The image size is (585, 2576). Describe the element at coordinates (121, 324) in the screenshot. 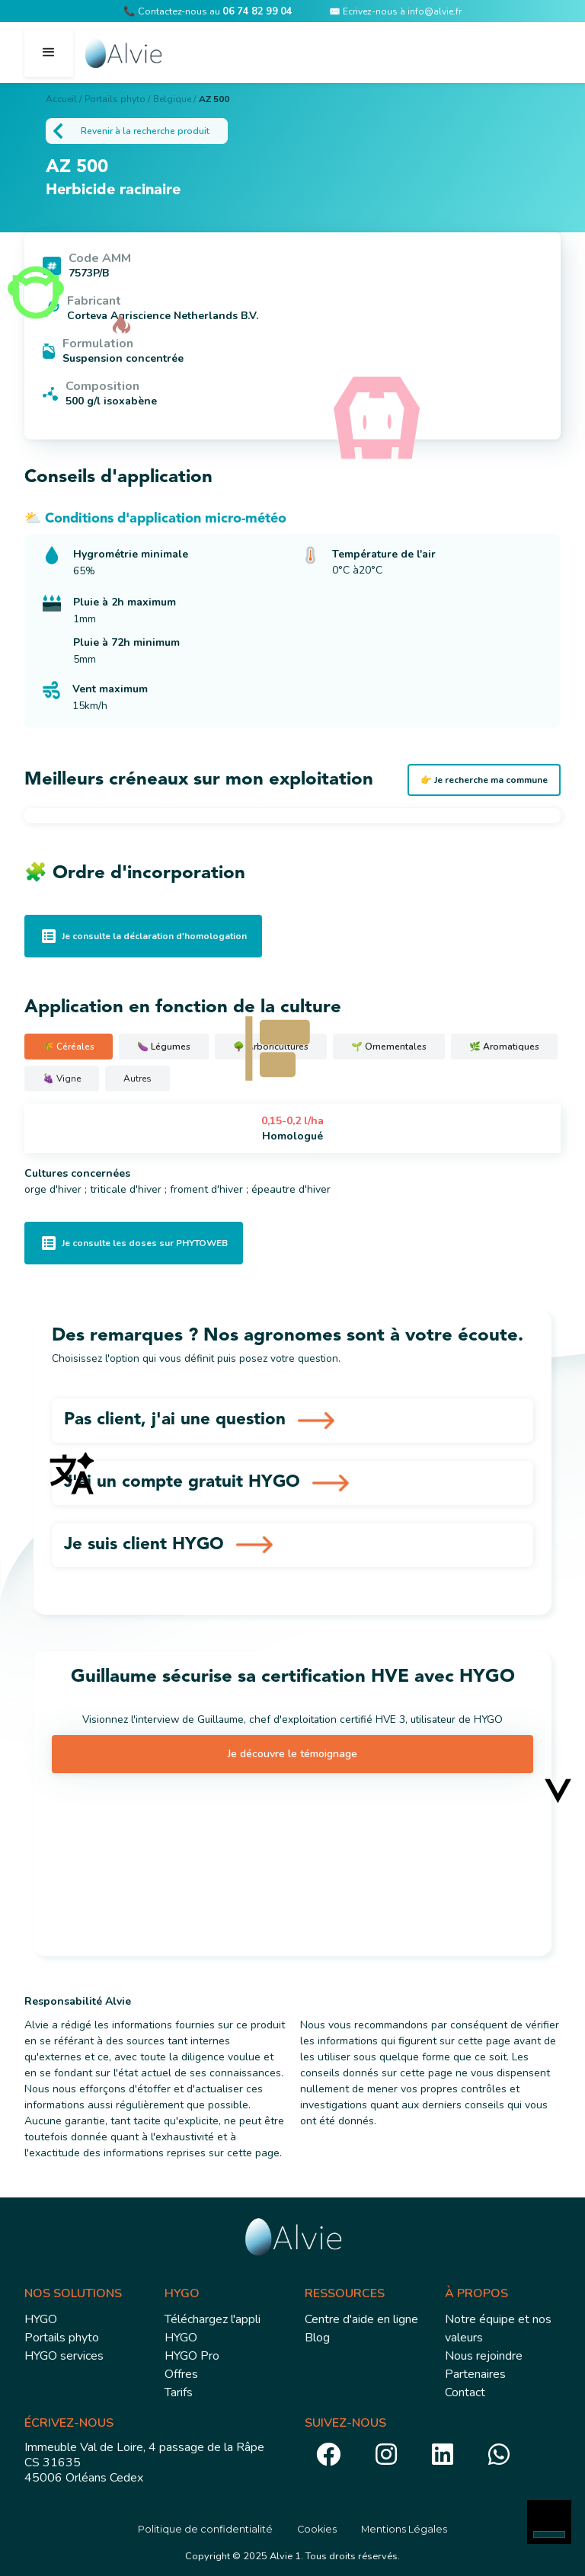

I see `fireship brand logo` at that location.